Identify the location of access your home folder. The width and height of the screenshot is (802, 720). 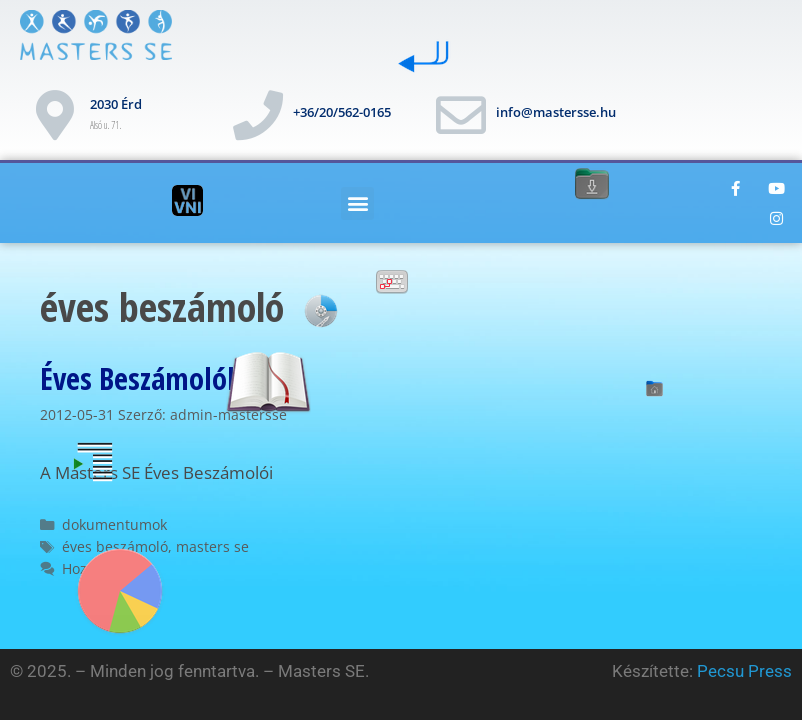
(654, 388).